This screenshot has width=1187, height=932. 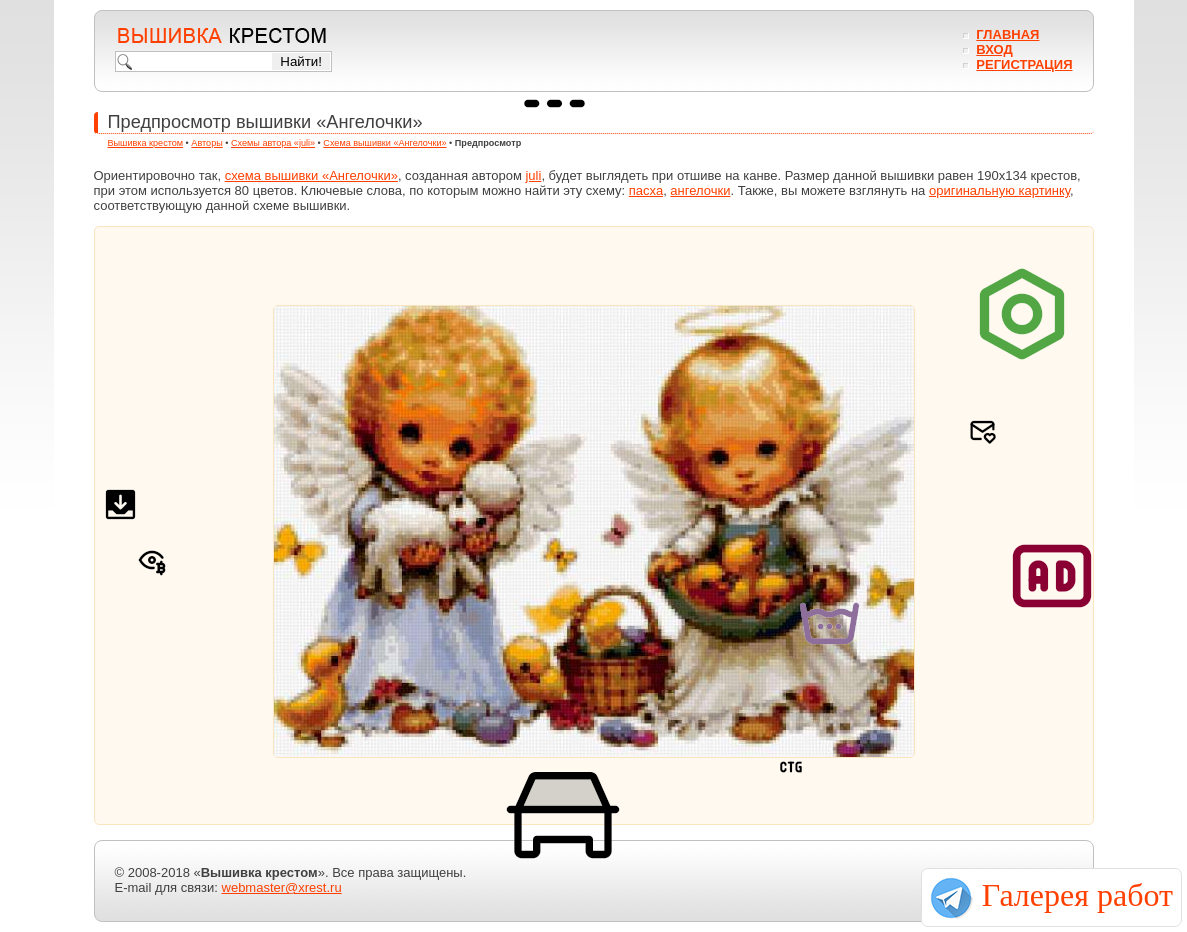 I want to click on wash at medium temperature setting, so click(x=829, y=623).